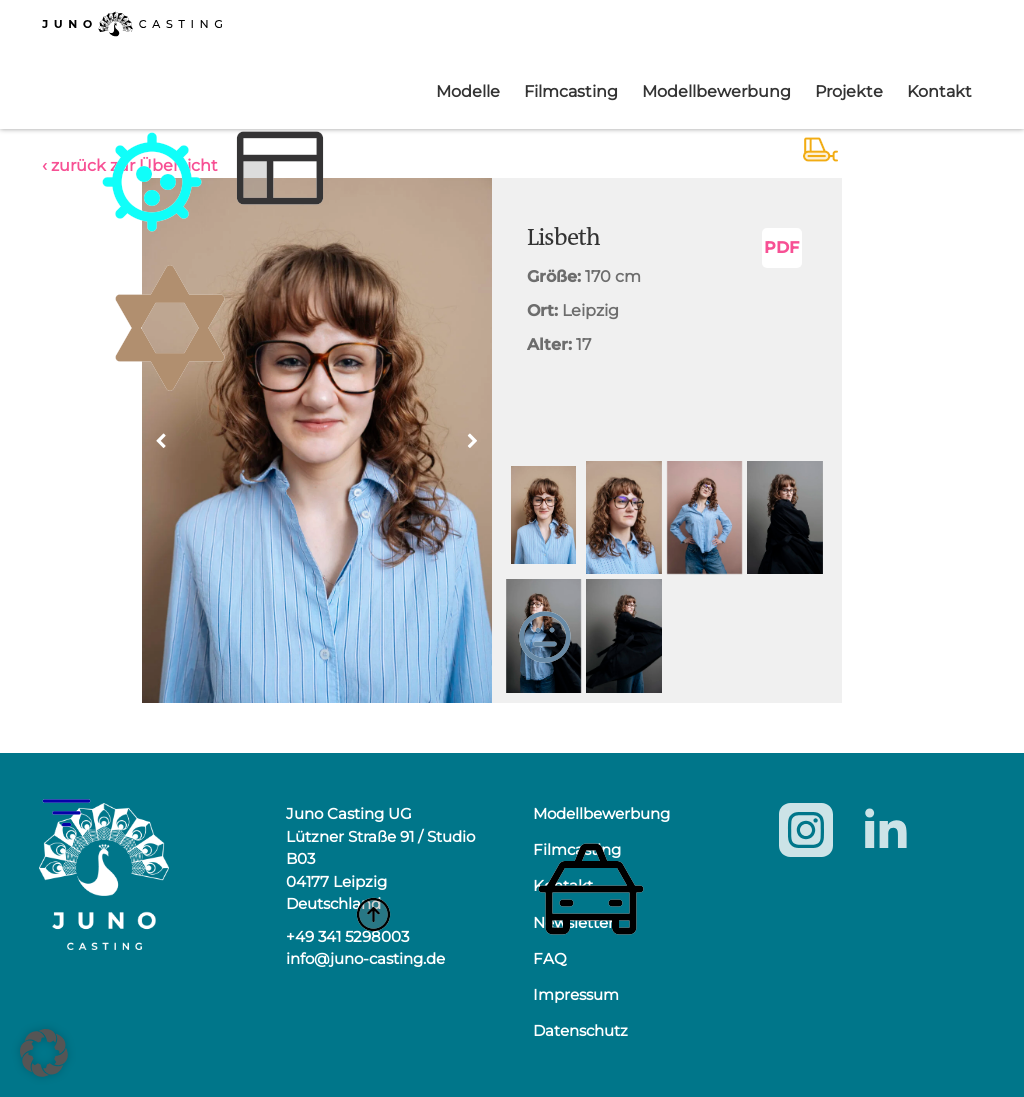 The width and height of the screenshot is (1024, 1097). What do you see at coordinates (591, 896) in the screenshot?
I see `request a taxi or cab ride` at bounding box center [591, 896].